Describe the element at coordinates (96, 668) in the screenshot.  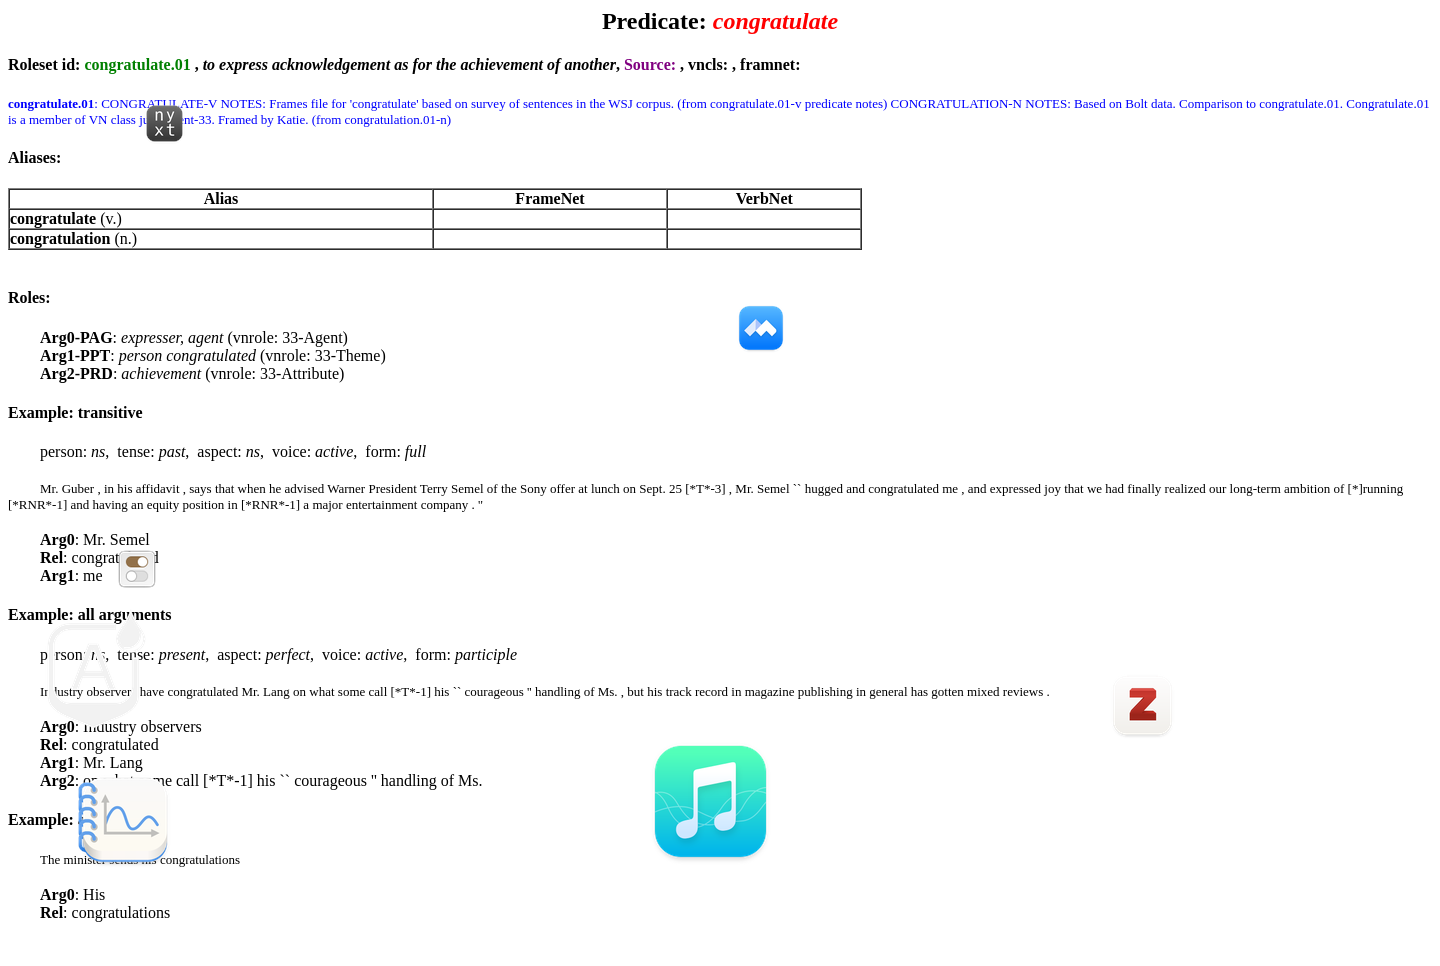
I see `switch to keyboard input method` at that location.